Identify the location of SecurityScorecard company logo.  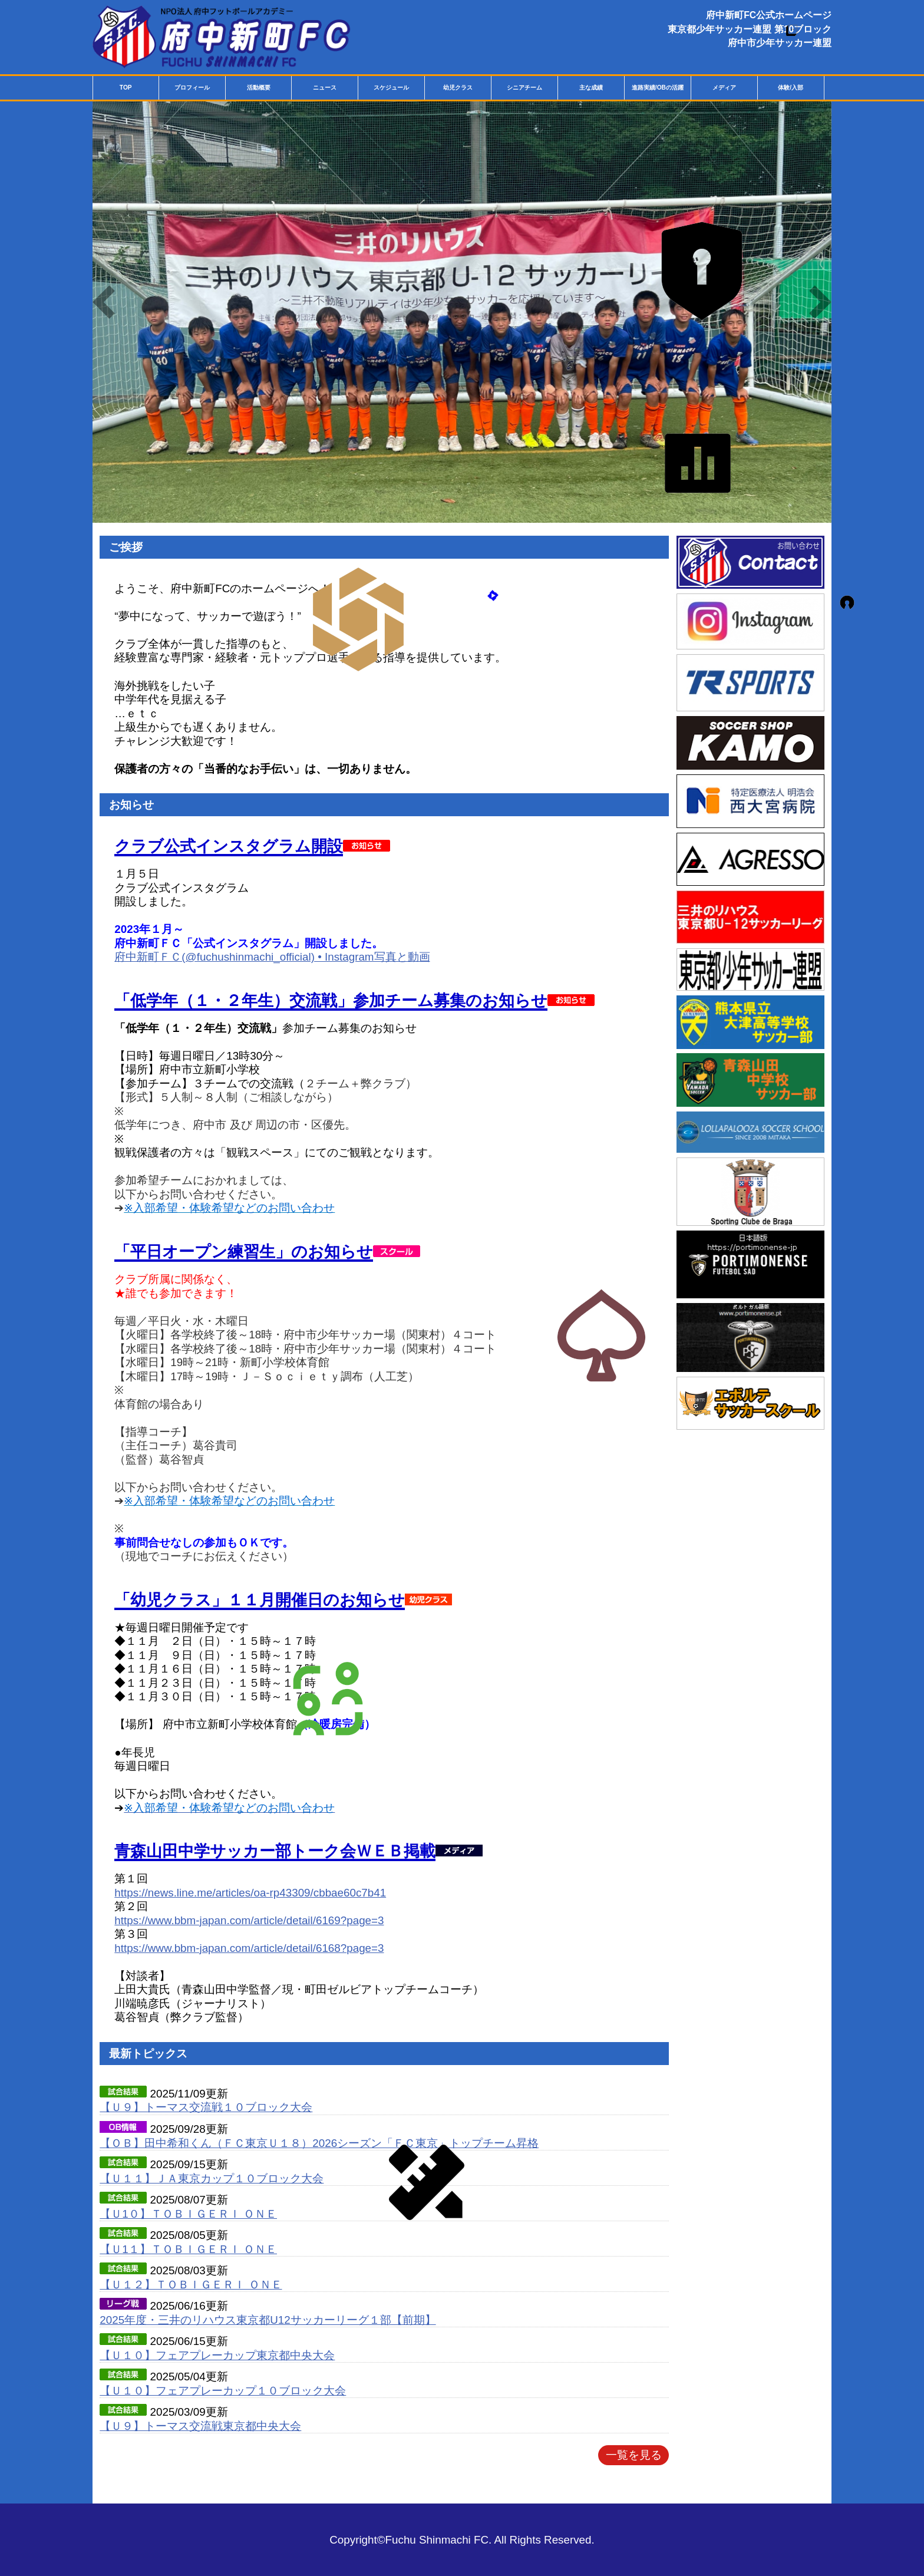
(358, 619).